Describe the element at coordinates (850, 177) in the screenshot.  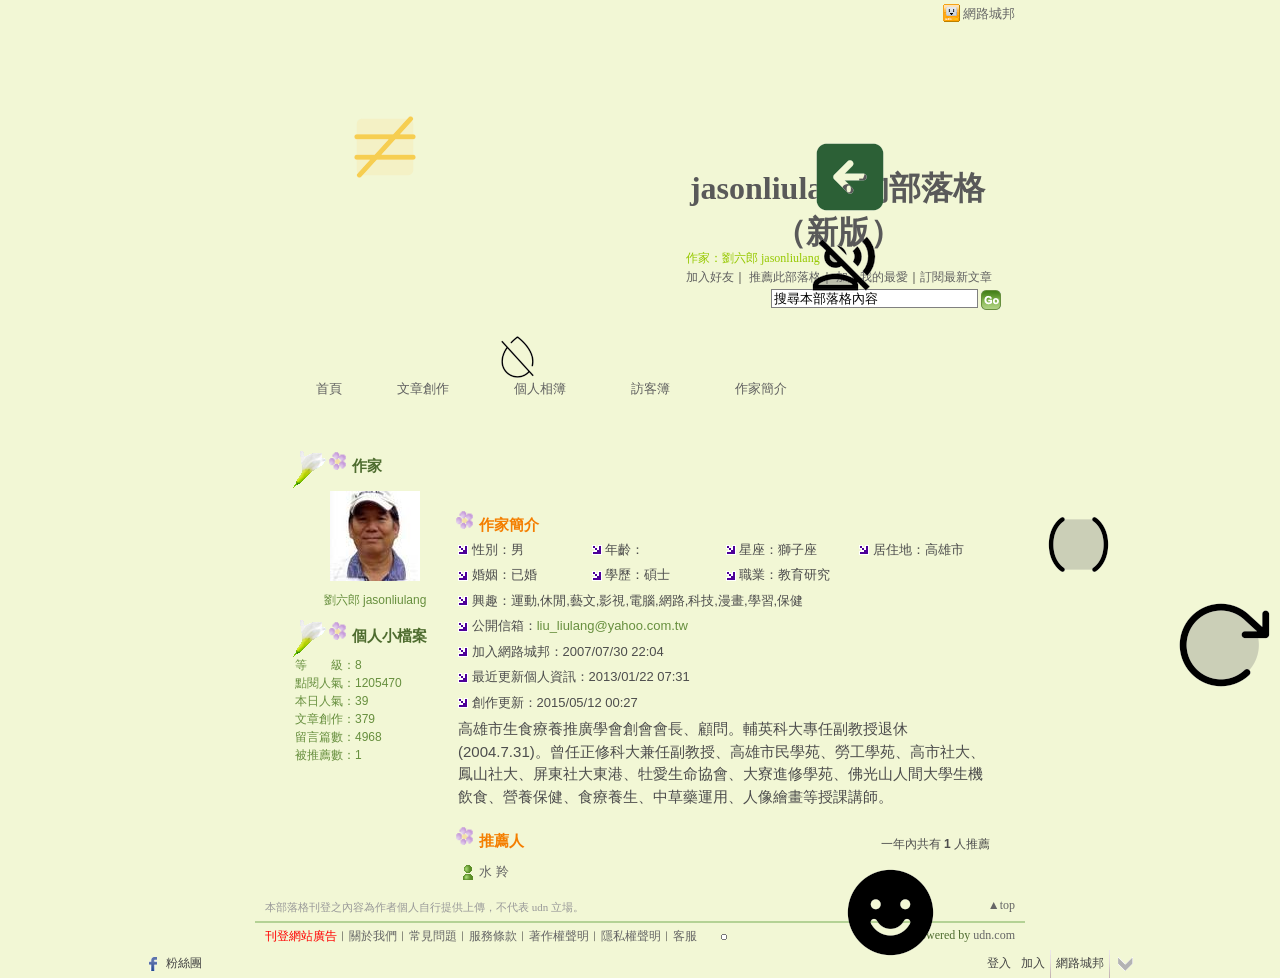
I see `go back to the previous screen` at that location.